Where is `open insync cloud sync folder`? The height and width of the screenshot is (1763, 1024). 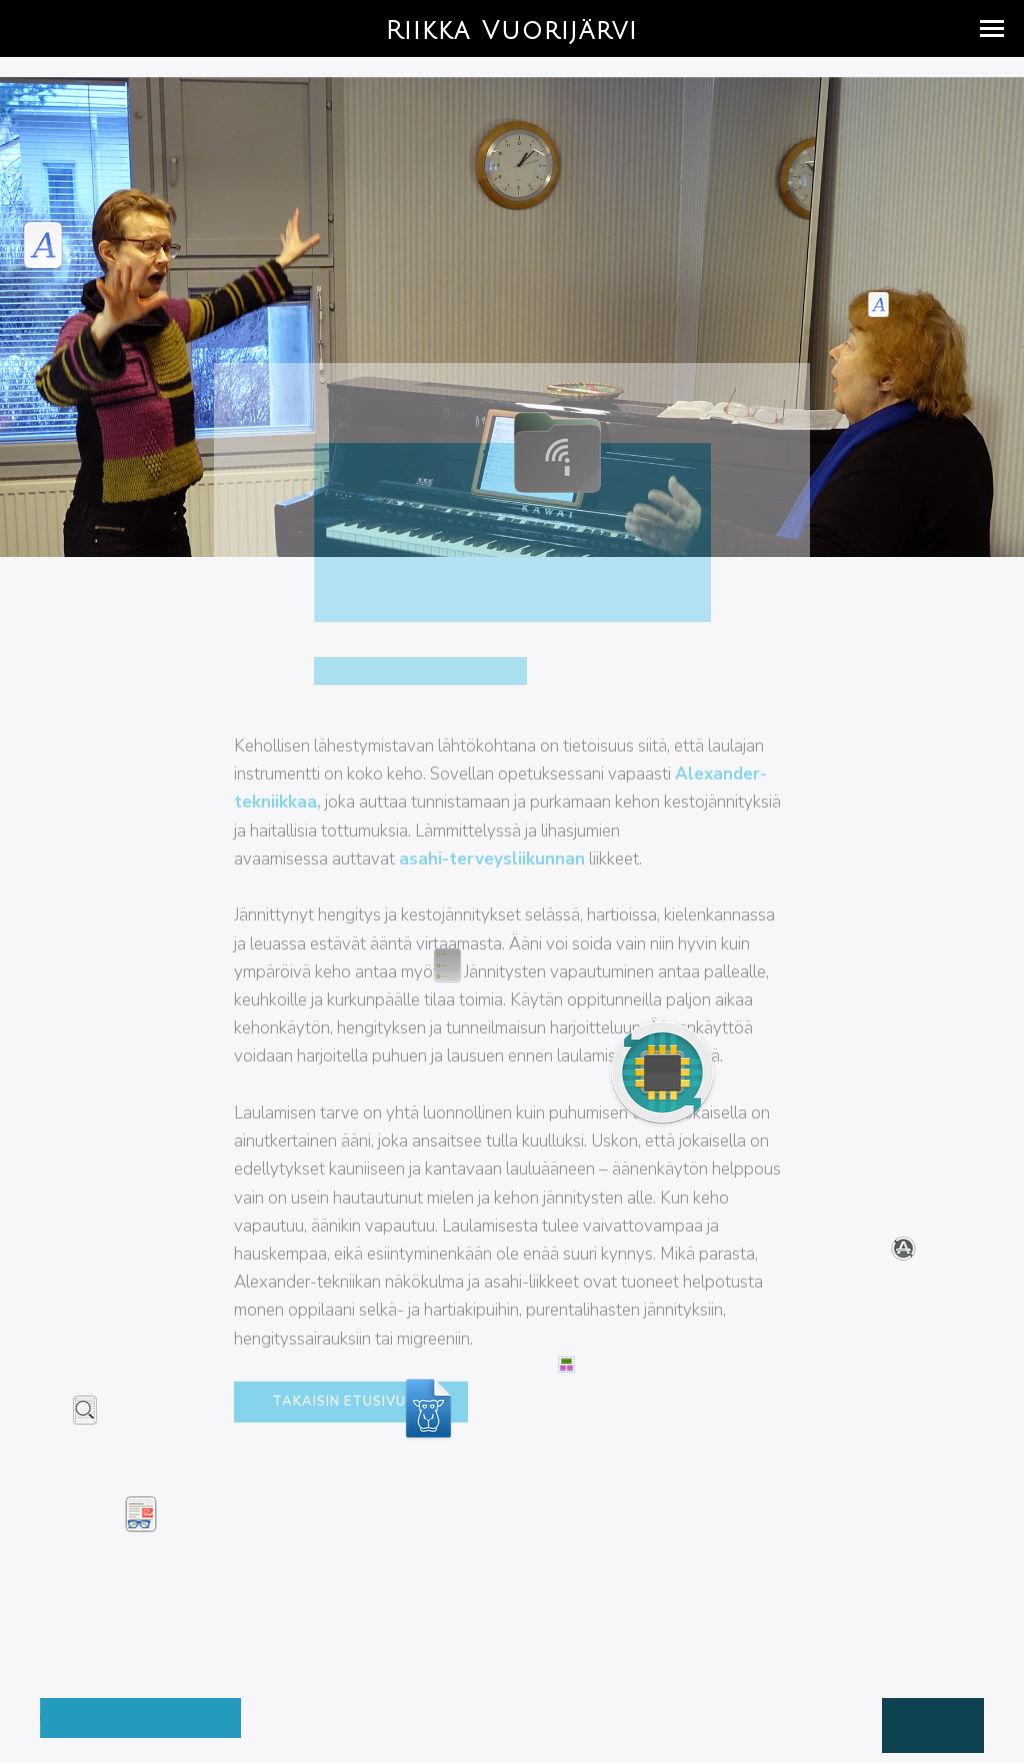 open insync cloud sync folder is located at coordinates (557, 452).